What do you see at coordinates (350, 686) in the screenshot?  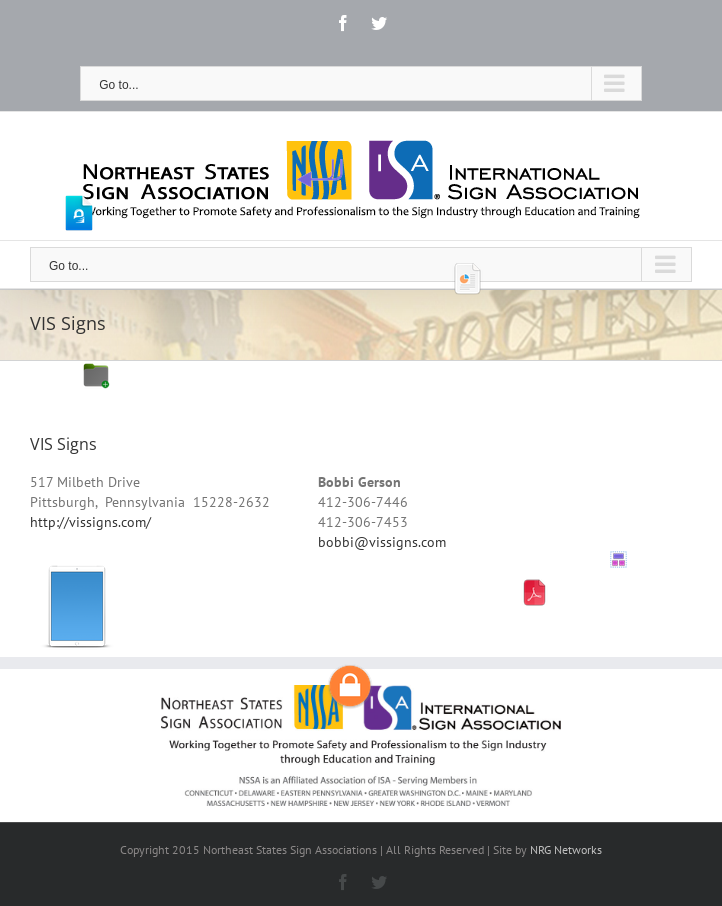 I see `indicates a locked or protected file` at bounding box center [350, 686].